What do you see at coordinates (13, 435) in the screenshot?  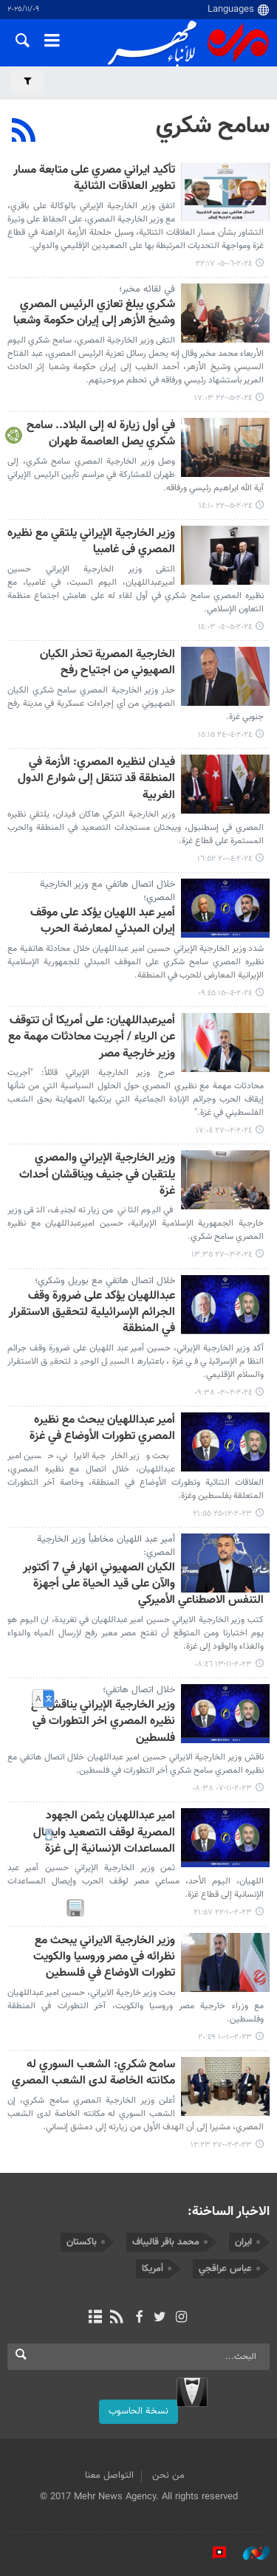 I see `ubuntu mate logo or branding indicator` at bounding box center [13, 435].